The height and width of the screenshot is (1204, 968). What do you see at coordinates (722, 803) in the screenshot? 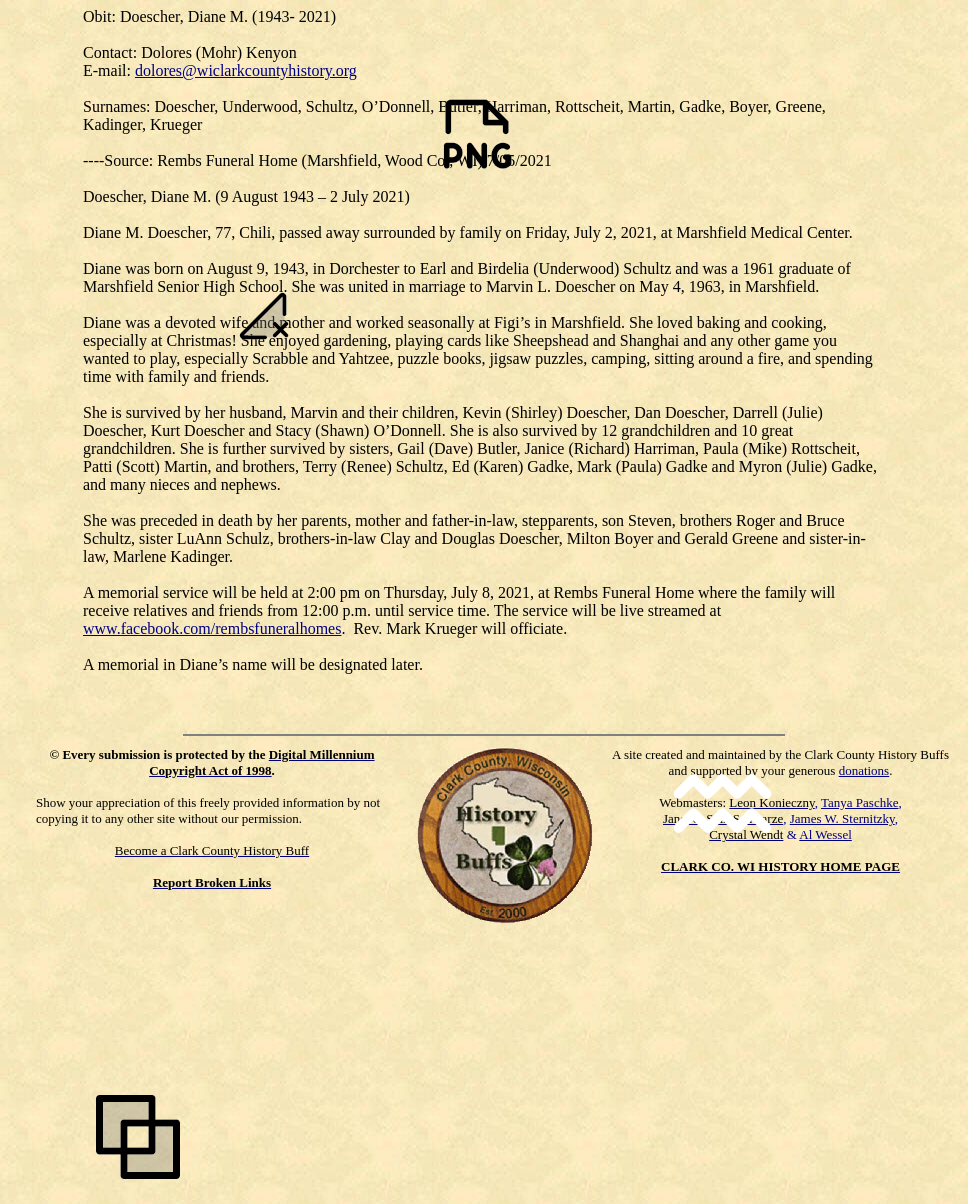
I see `indicates aquarius zodiac sign` at bounding box center [722, 803].